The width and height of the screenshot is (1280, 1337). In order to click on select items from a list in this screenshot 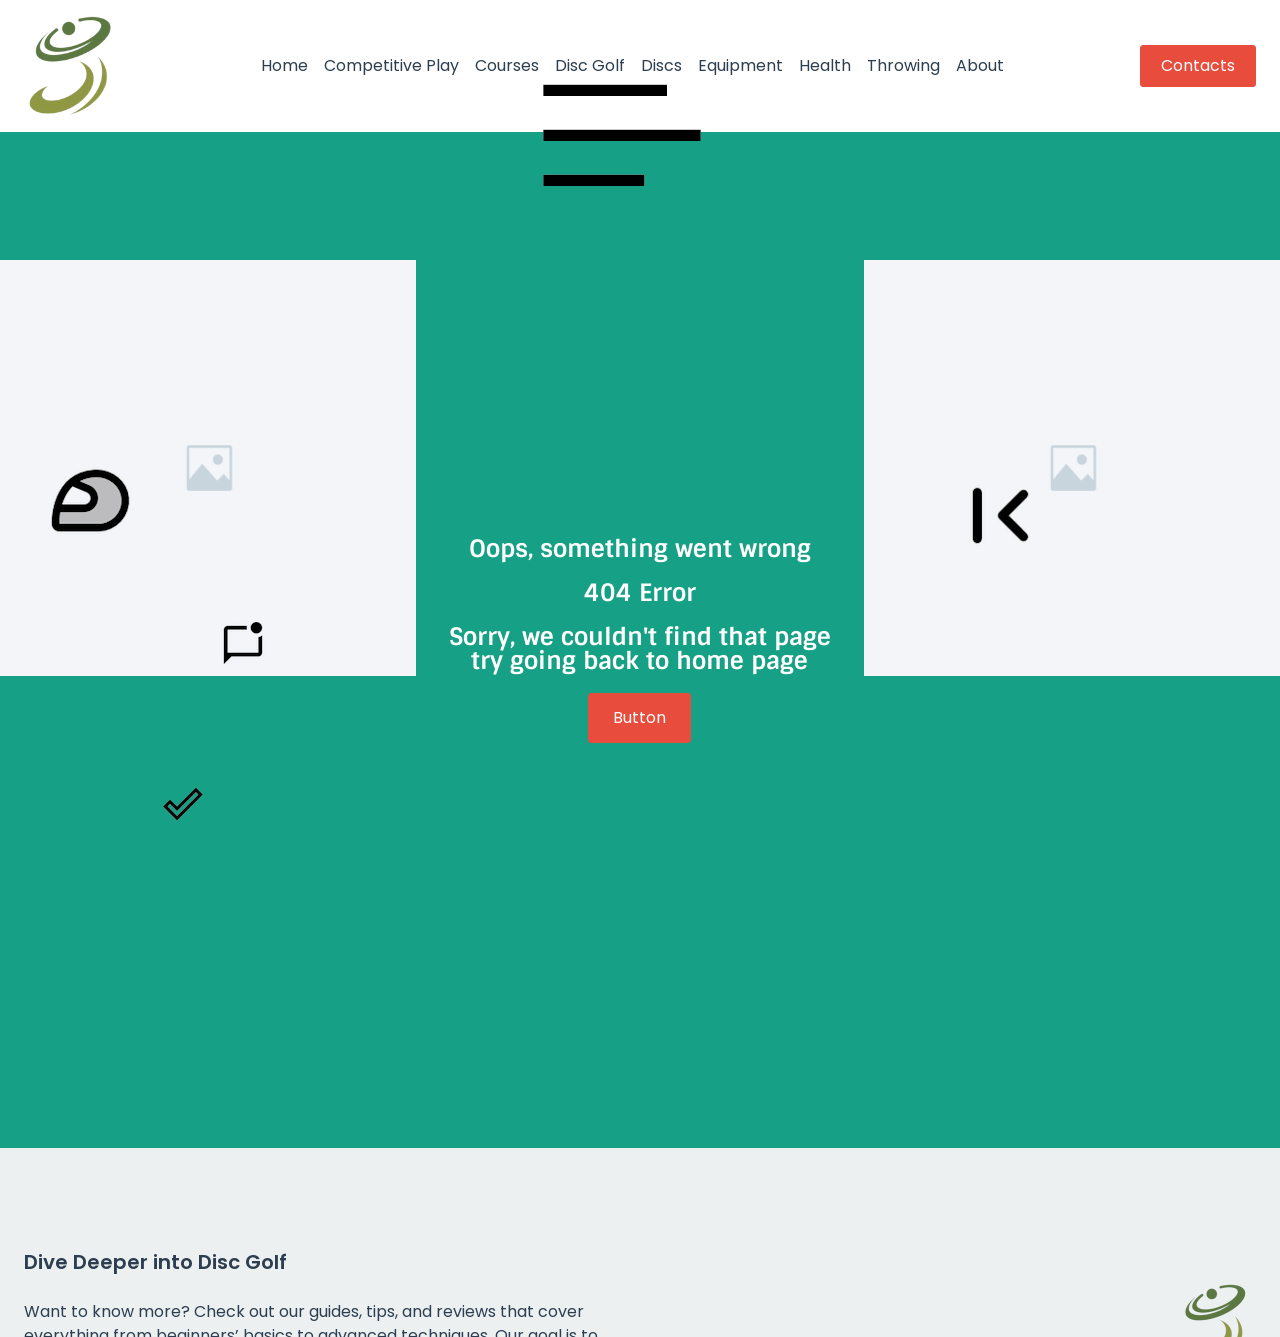, I will do `click(622, 141)`.